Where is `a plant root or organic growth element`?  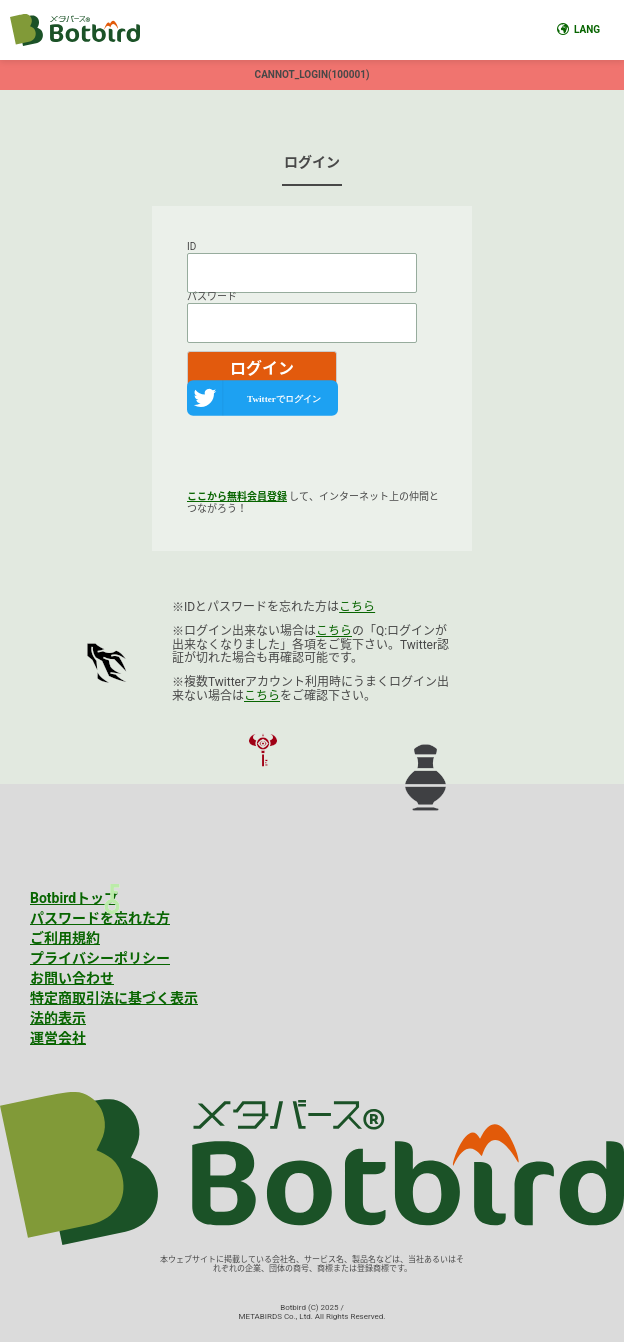 a plant root or organic growth element is located at coordinates (107, 663).